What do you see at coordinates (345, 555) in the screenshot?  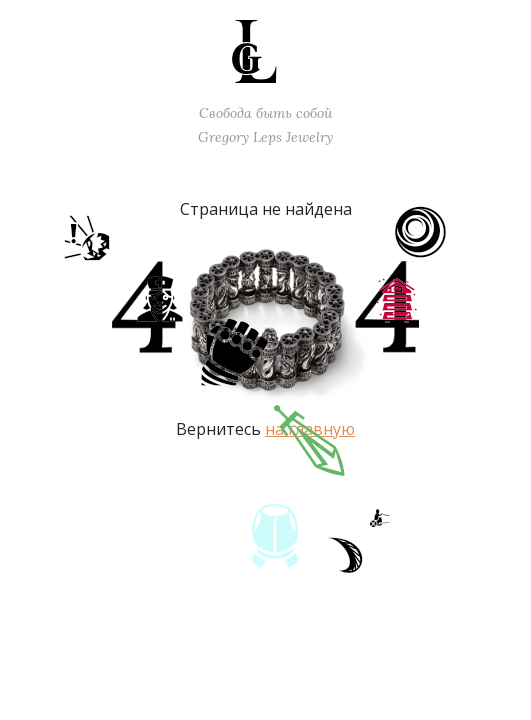 I see `indicates a slash or cutting attack action` at bounding box center [345, 555].